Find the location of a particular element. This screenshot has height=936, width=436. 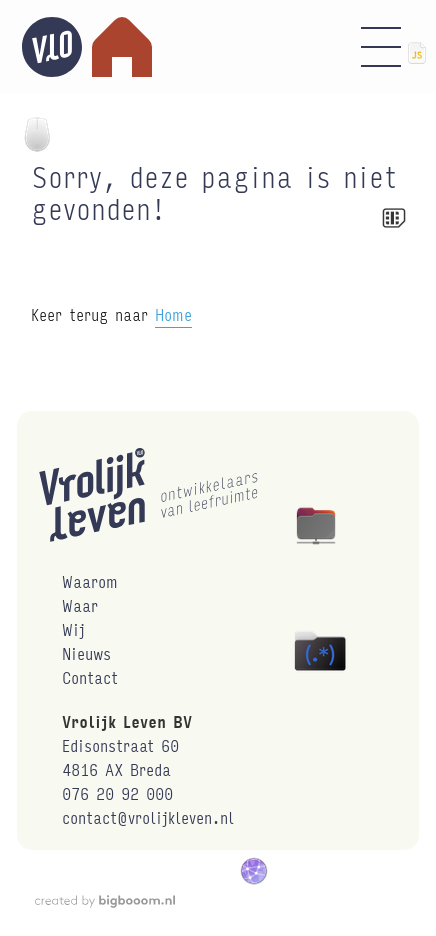

mouse input device settings is located at coordinates (37, 134).